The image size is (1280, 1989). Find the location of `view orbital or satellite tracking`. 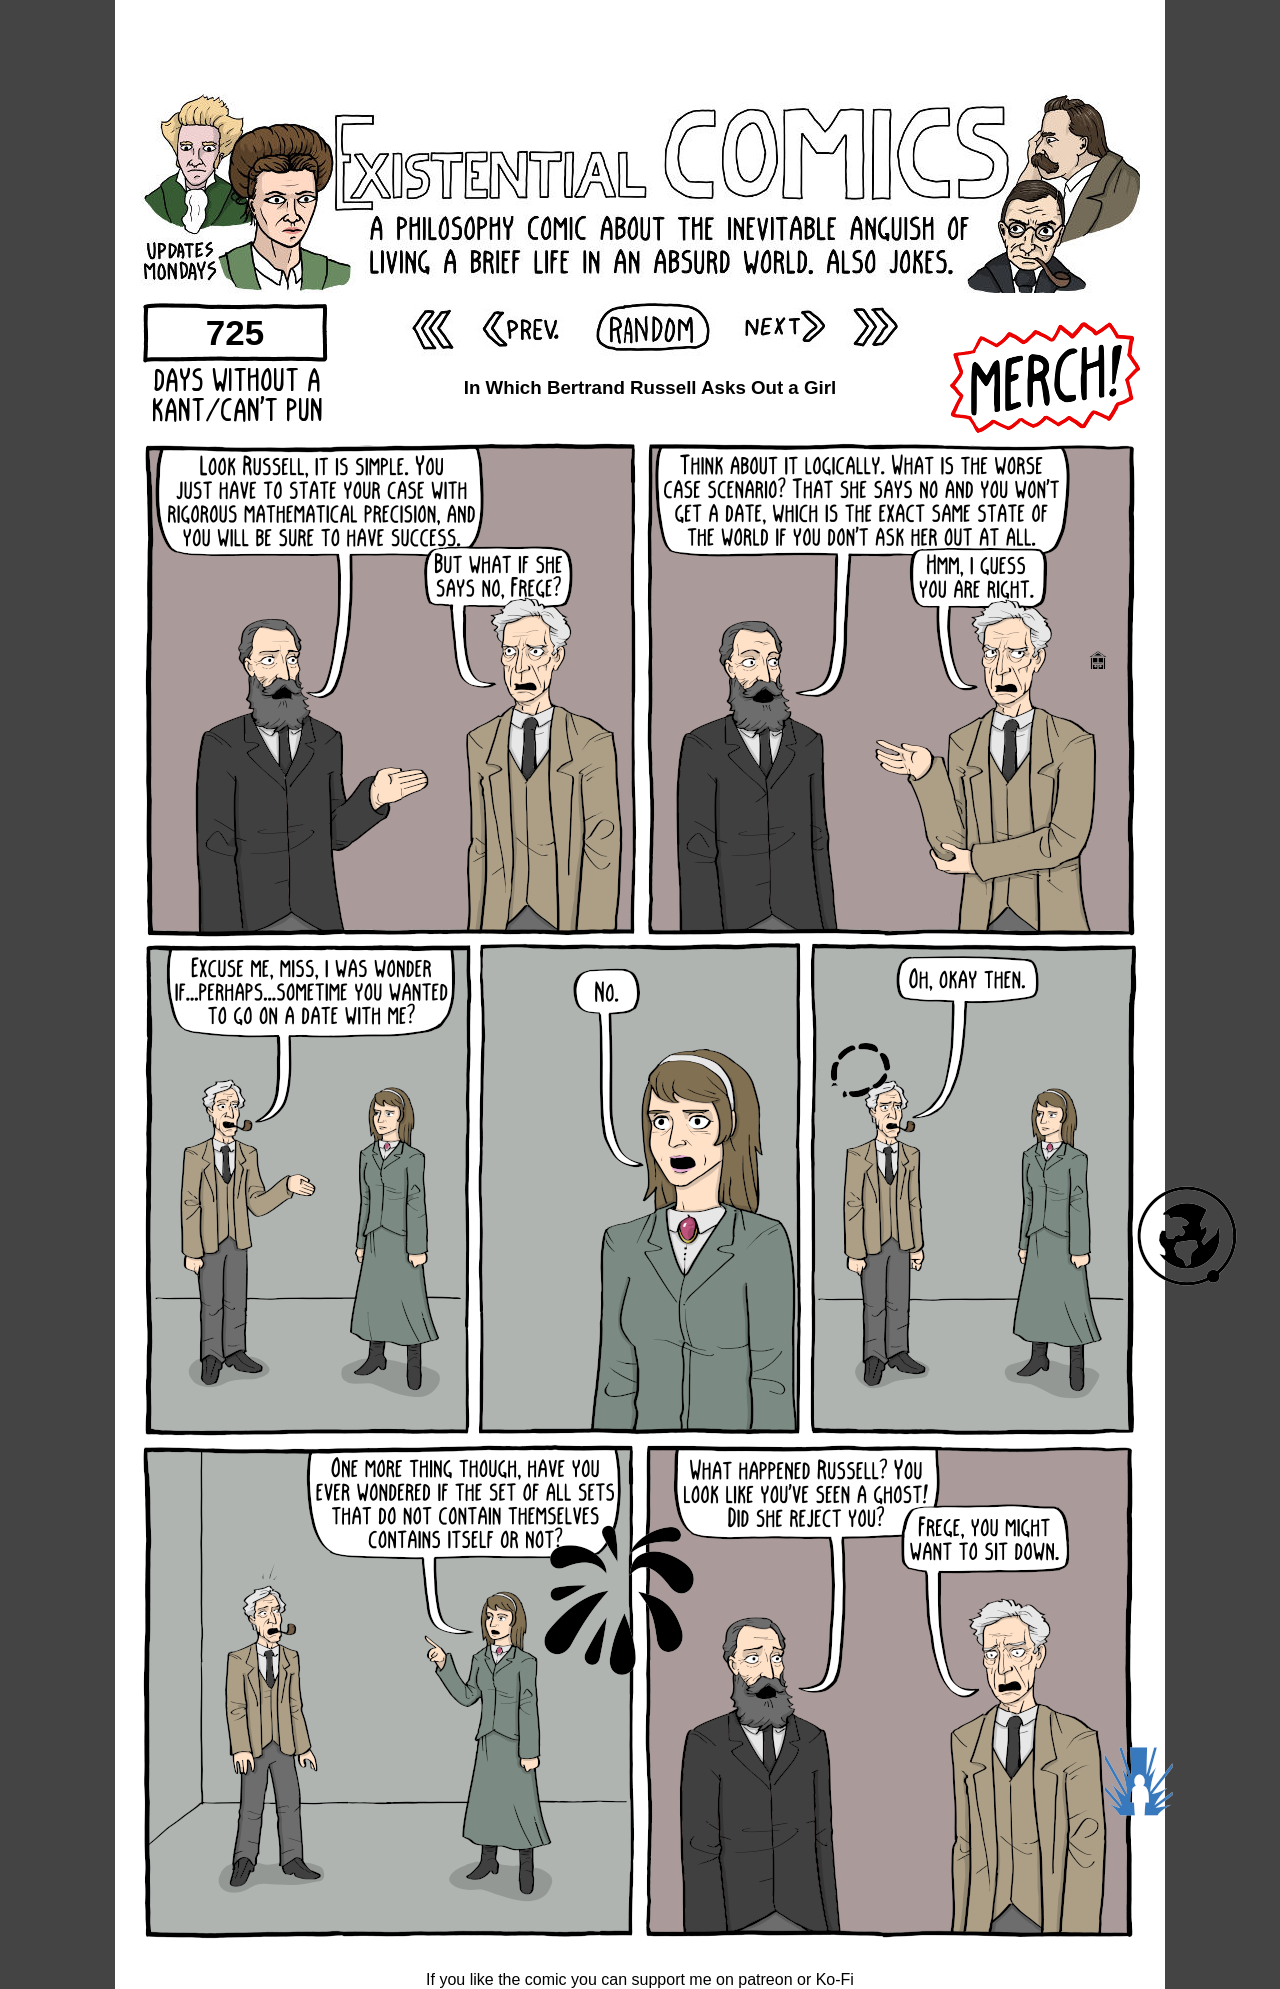

view orbital or satellite tracking is located at coordinates (1187, 1236).